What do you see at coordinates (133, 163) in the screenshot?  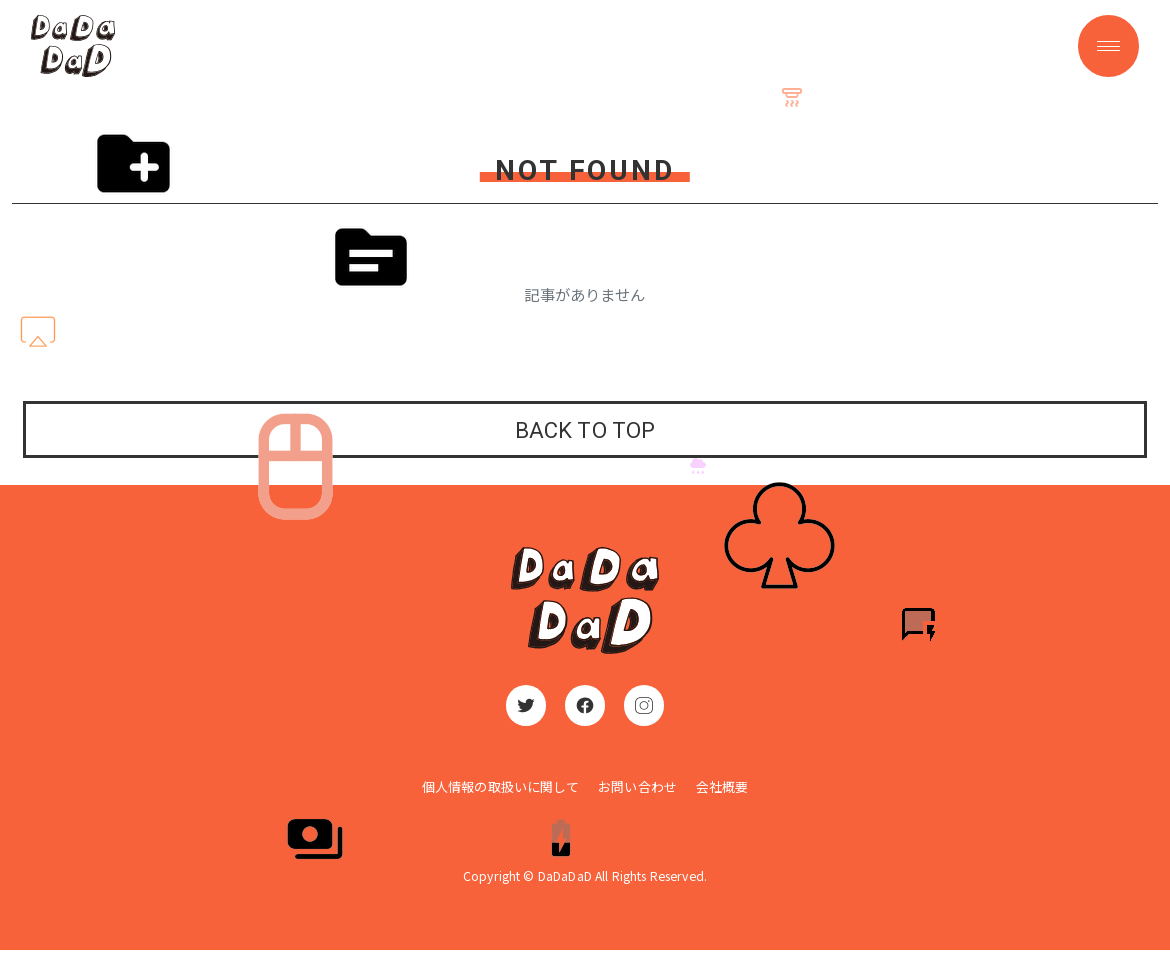 I see `create a new folder` at bounding box center [133, 163].